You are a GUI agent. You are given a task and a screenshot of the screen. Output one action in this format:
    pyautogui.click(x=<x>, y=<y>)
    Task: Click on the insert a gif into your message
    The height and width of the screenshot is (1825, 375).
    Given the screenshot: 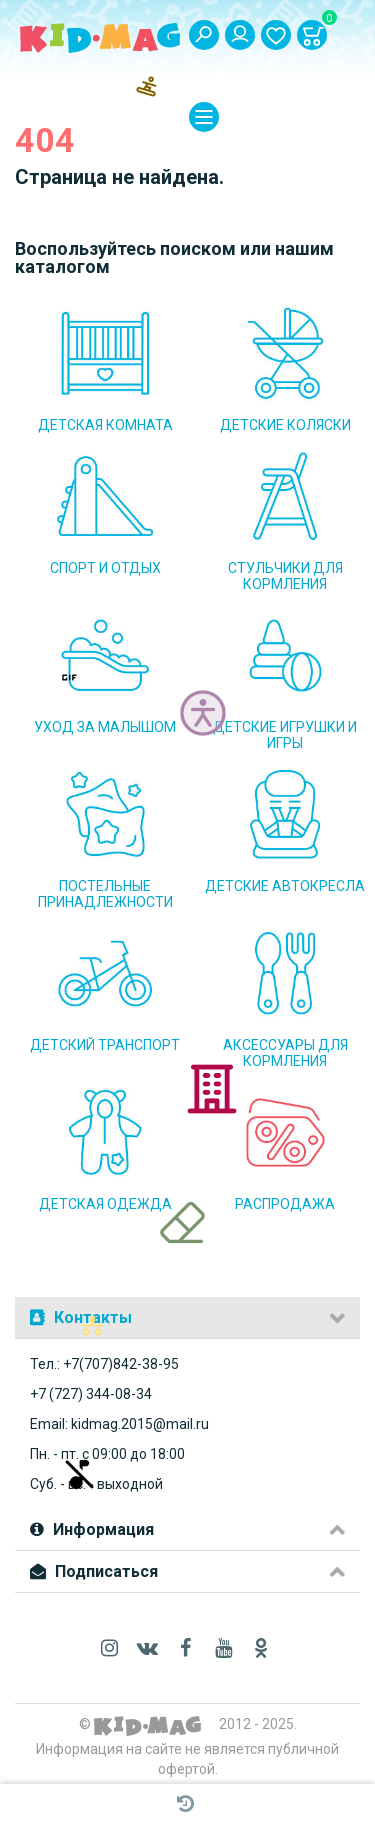 What is the action you would take?
    pyautogui.click(x=69, y=677)
    